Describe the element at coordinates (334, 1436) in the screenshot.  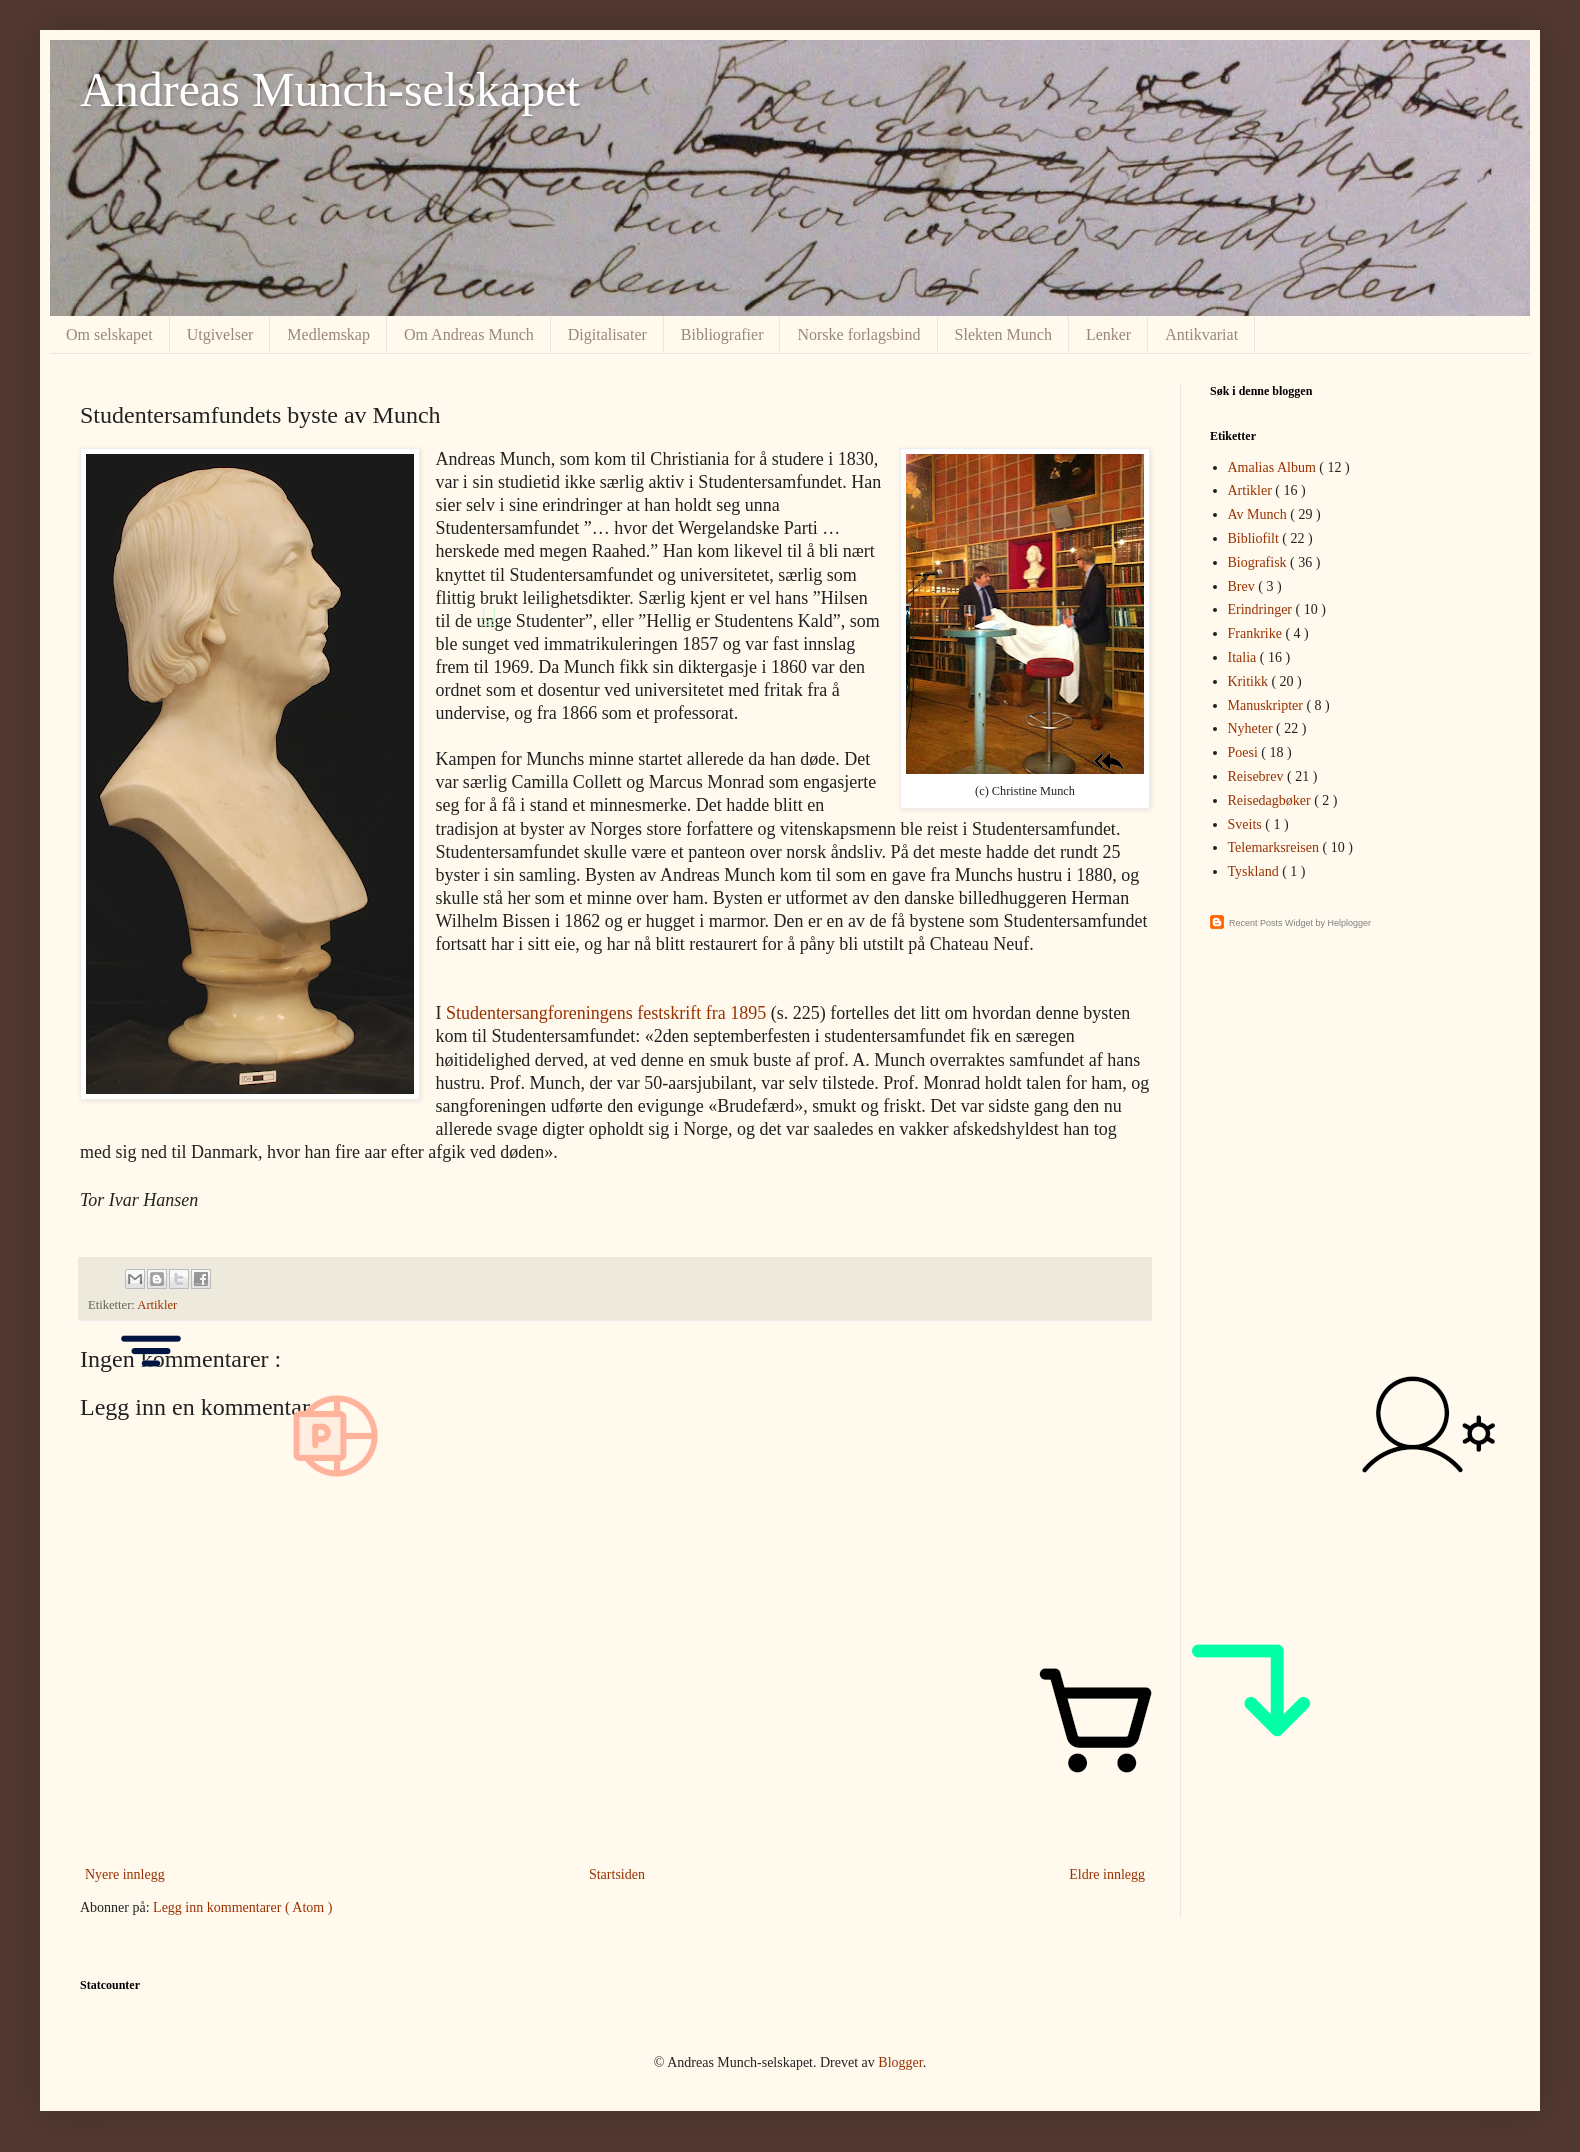
I see `open Microsoft PowerPoint` at that location.